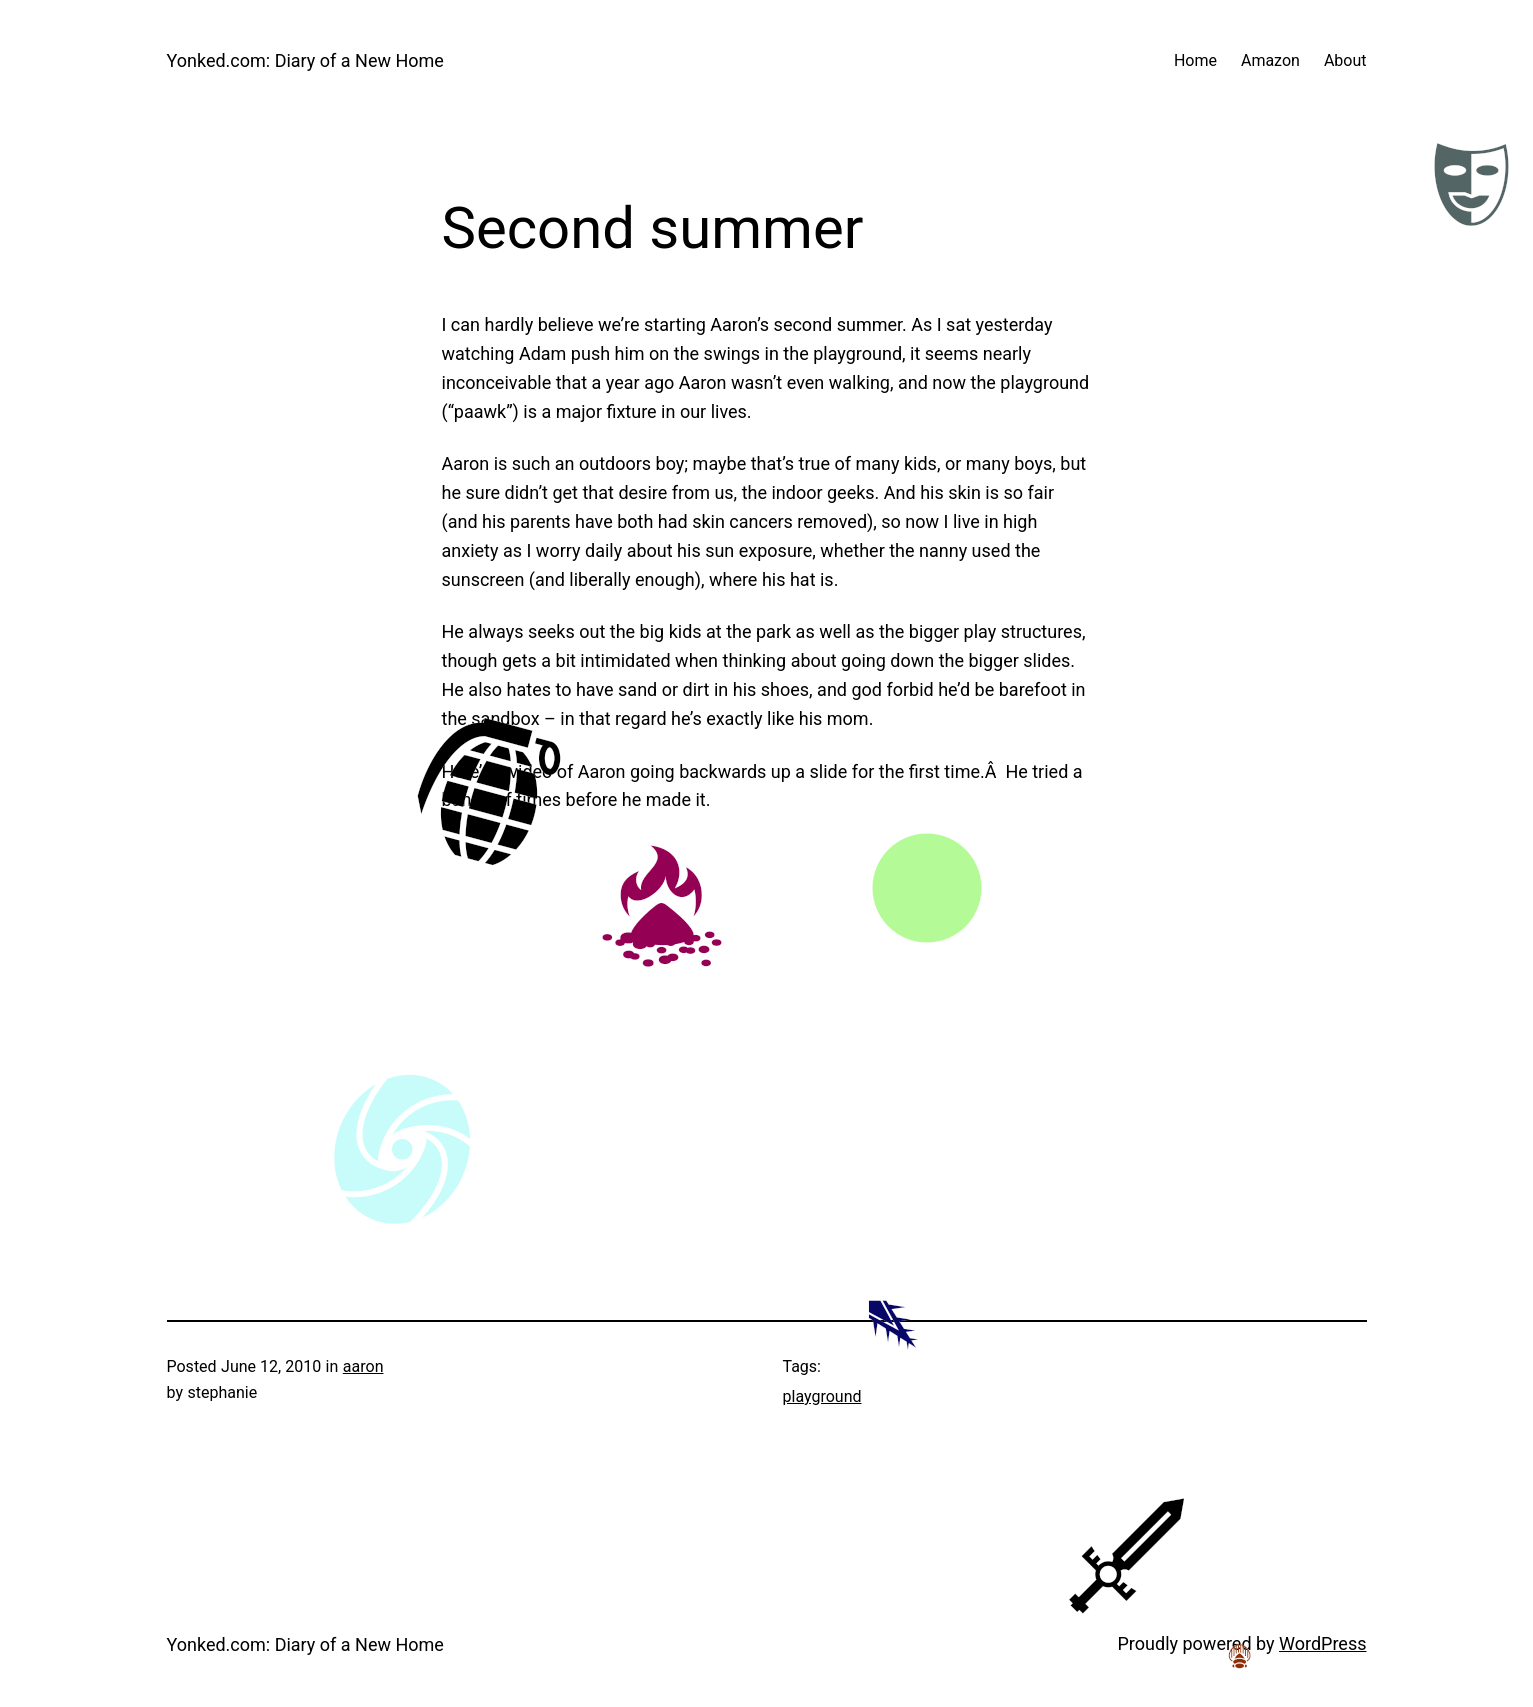 The width and height of the screenshot is (1533, 1707). I want to click on indicates spicy or hot food option, so click(663, 907).